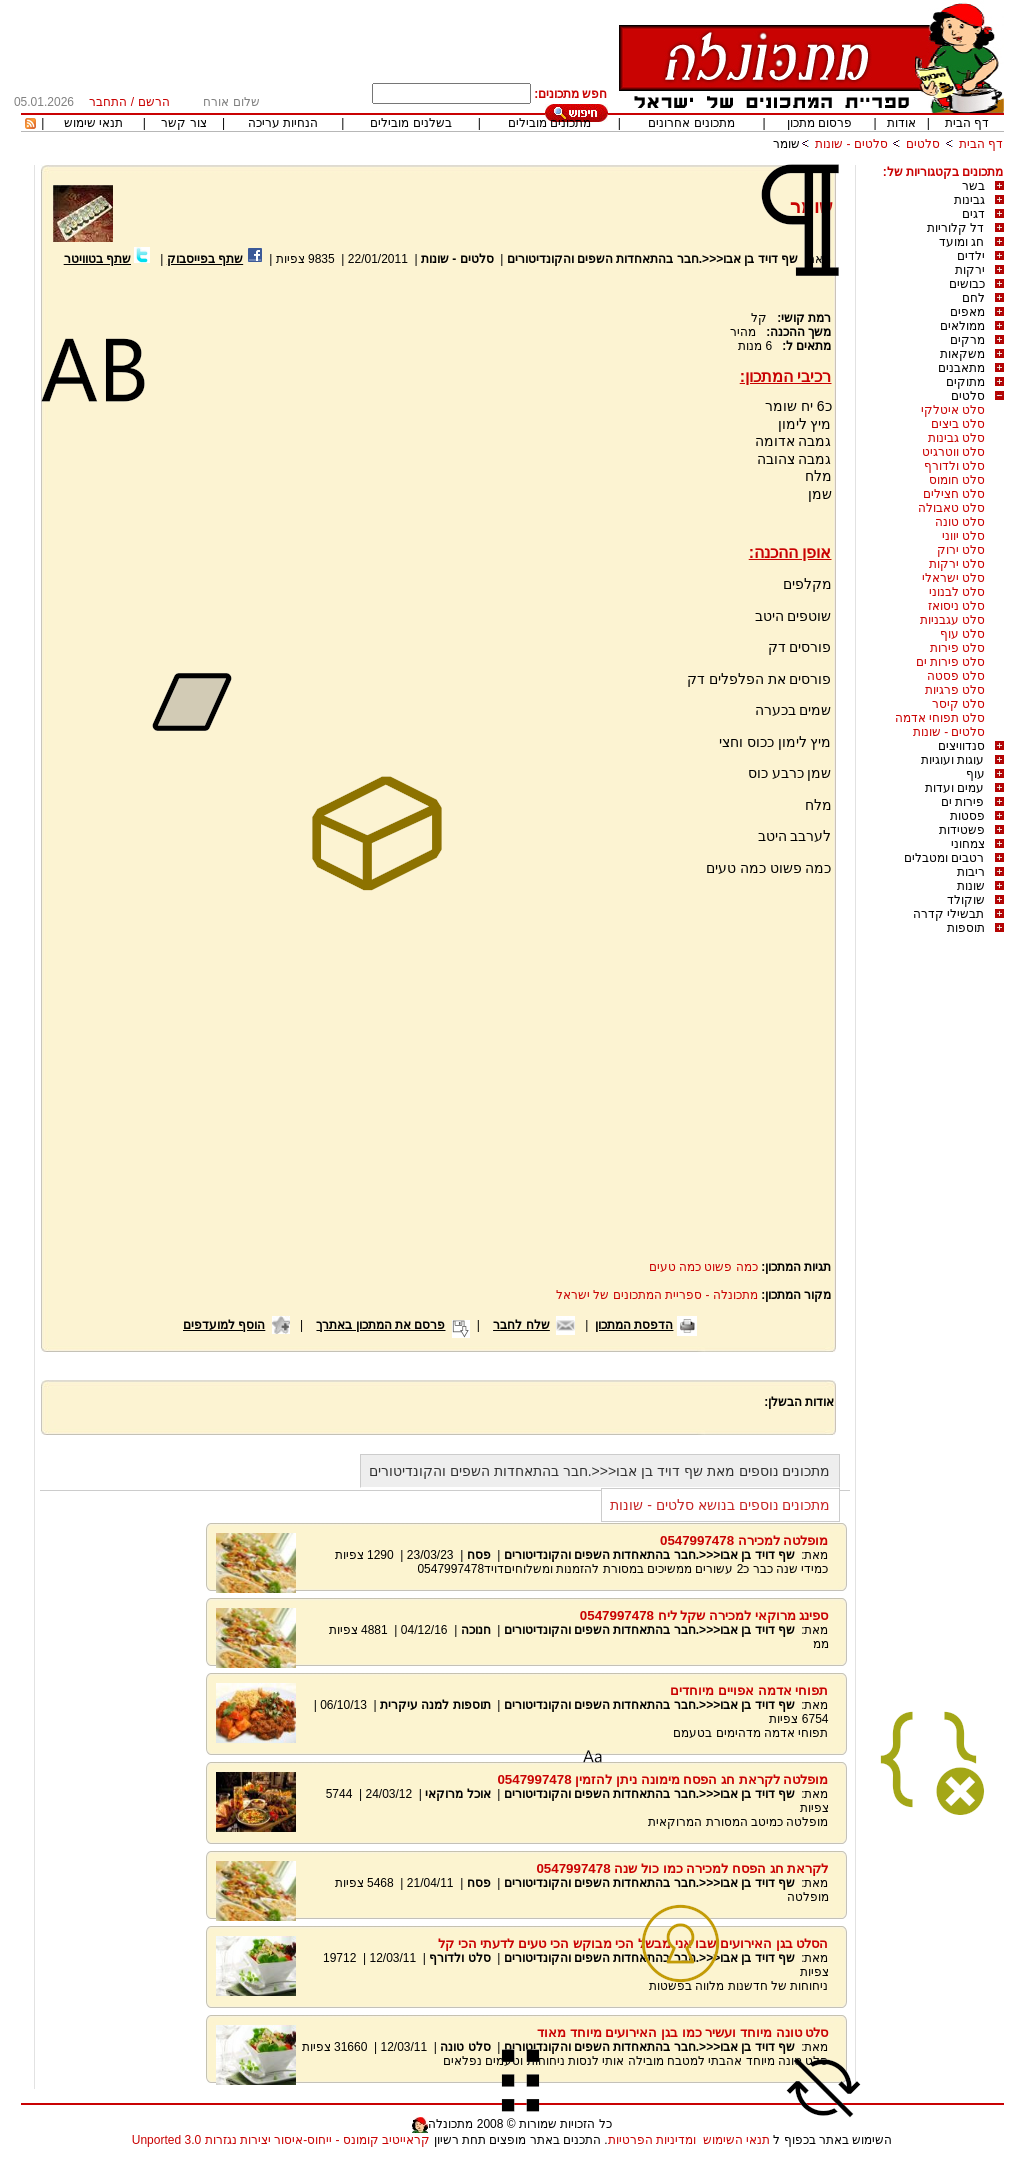 The height and width of the screenshot is (2167, 1024). Describe the element at coordinates (377, 832) in the screenshot. I see `represents a field or property in code structure` at that location.